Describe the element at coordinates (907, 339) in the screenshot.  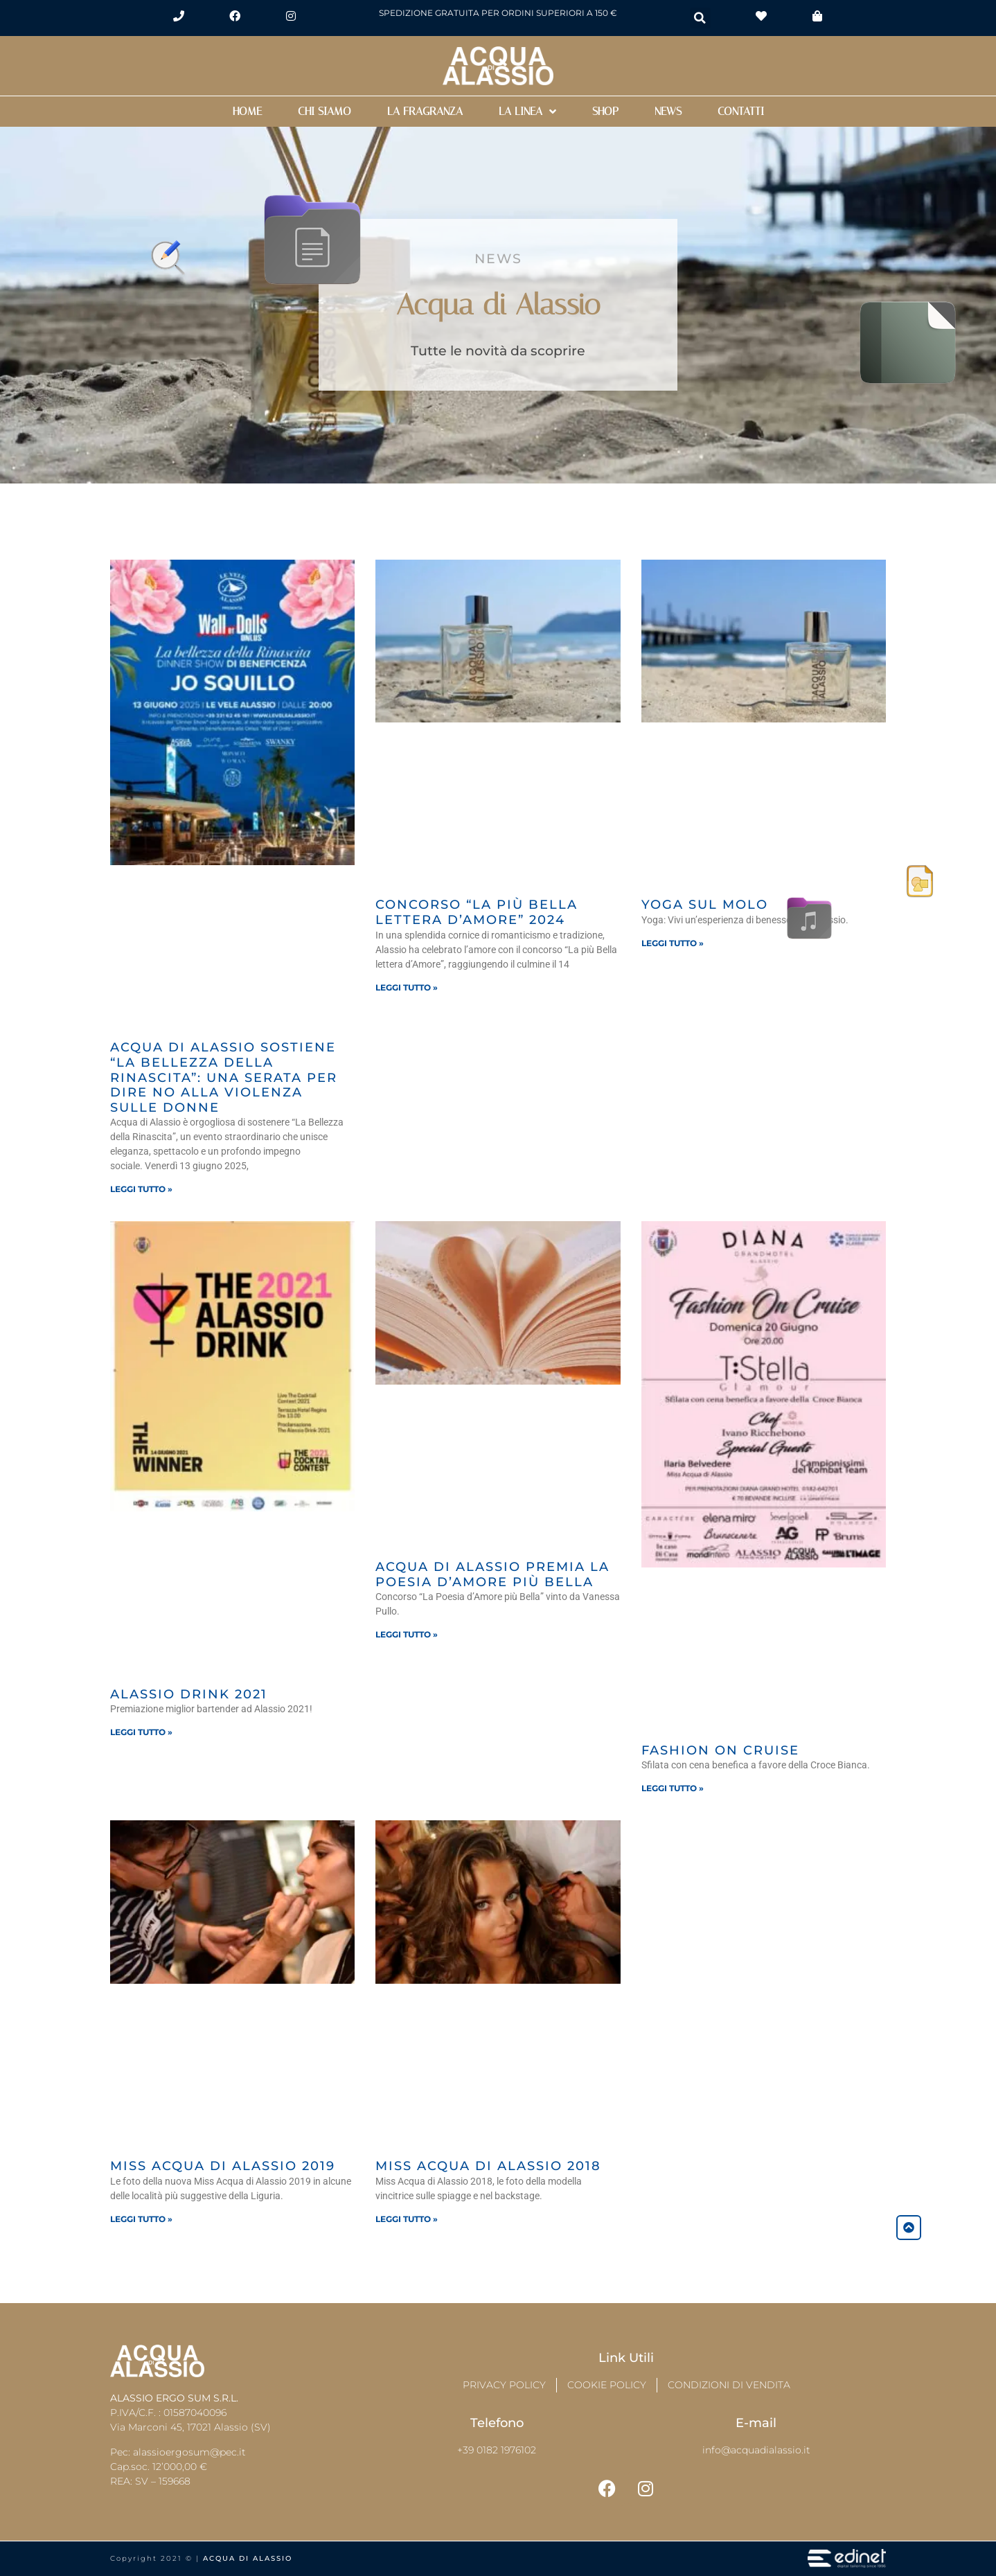
I see `change desktop wallpaper` at that location.